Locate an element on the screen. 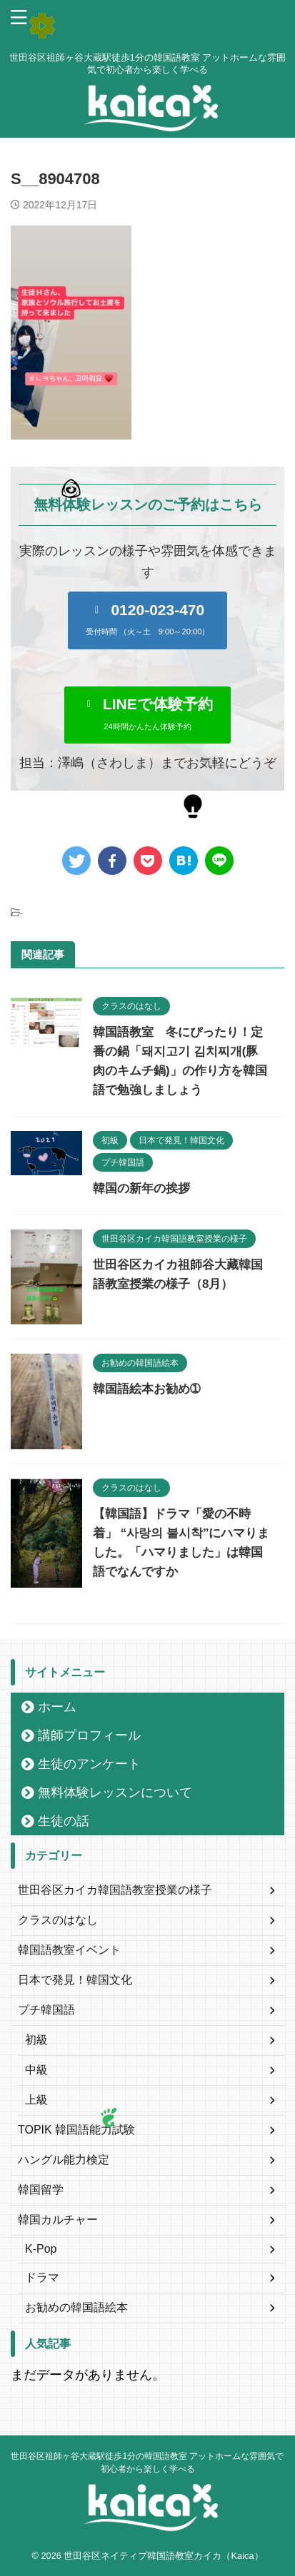  GNOME desktop environment logo is located at coordinates (109, 2117).